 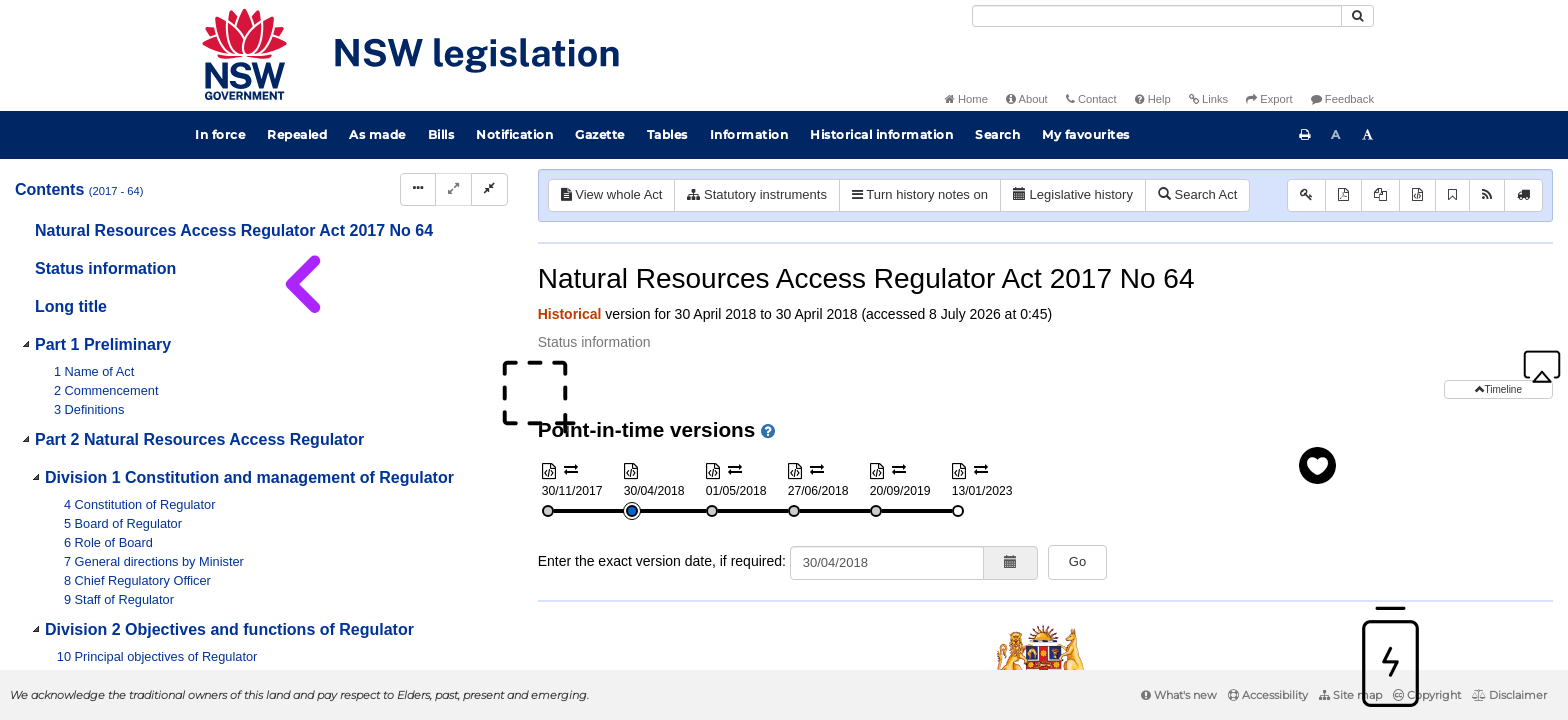 What do you see at coordinates (1542, 366) in the screenshot?
I see `stream content to an external display` at bounding box center [1542, 366].